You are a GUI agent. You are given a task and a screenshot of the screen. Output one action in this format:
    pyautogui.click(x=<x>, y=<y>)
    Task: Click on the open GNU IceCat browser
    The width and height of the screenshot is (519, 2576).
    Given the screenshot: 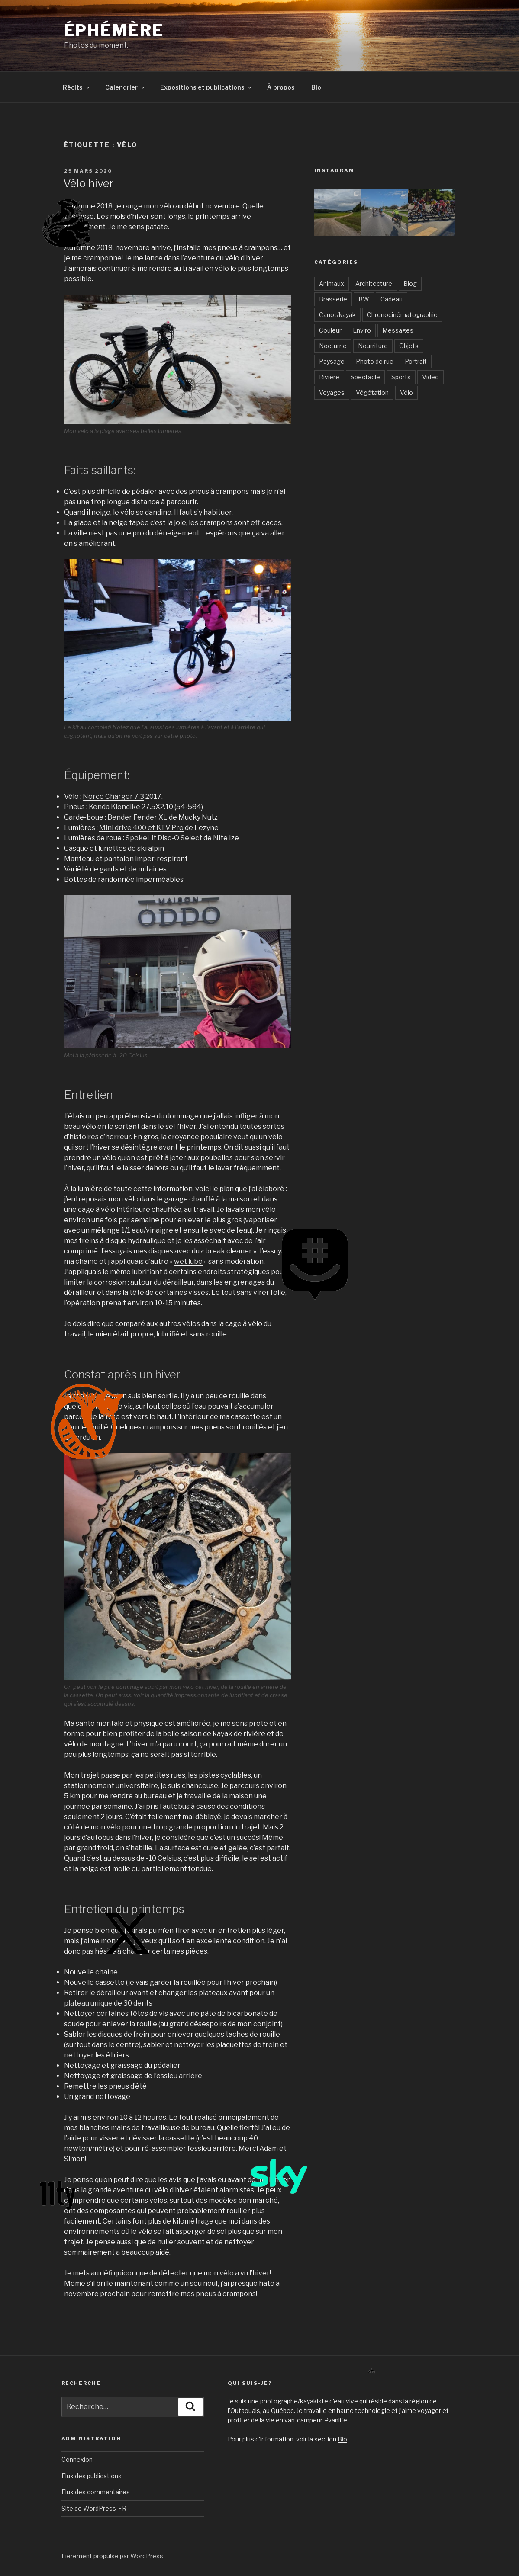 What is the action you would take?
    pyautogui.click(x=87, y=1422)
    